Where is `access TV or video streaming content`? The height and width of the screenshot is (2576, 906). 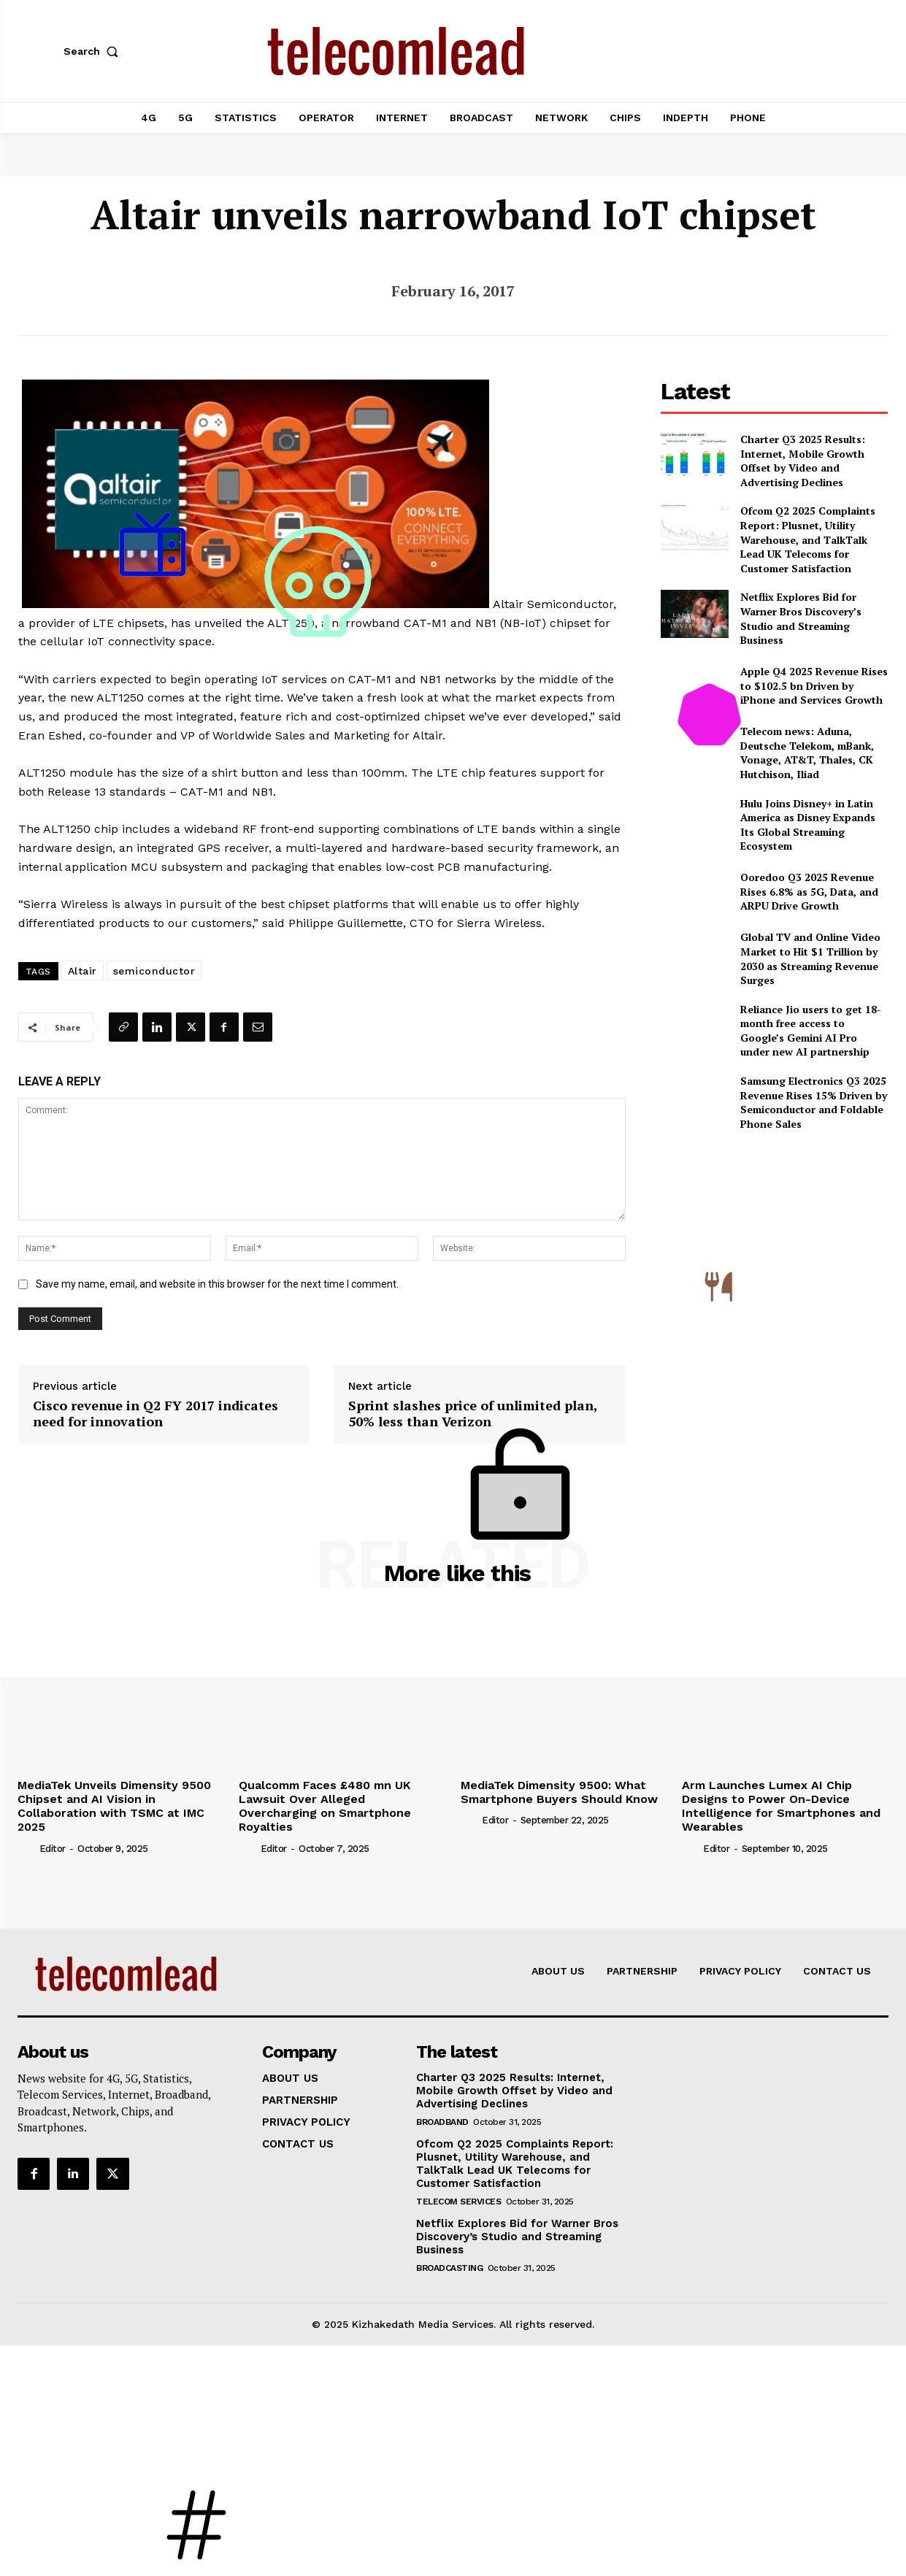 access TV or video streaming content is located at coordinates (153, 548).